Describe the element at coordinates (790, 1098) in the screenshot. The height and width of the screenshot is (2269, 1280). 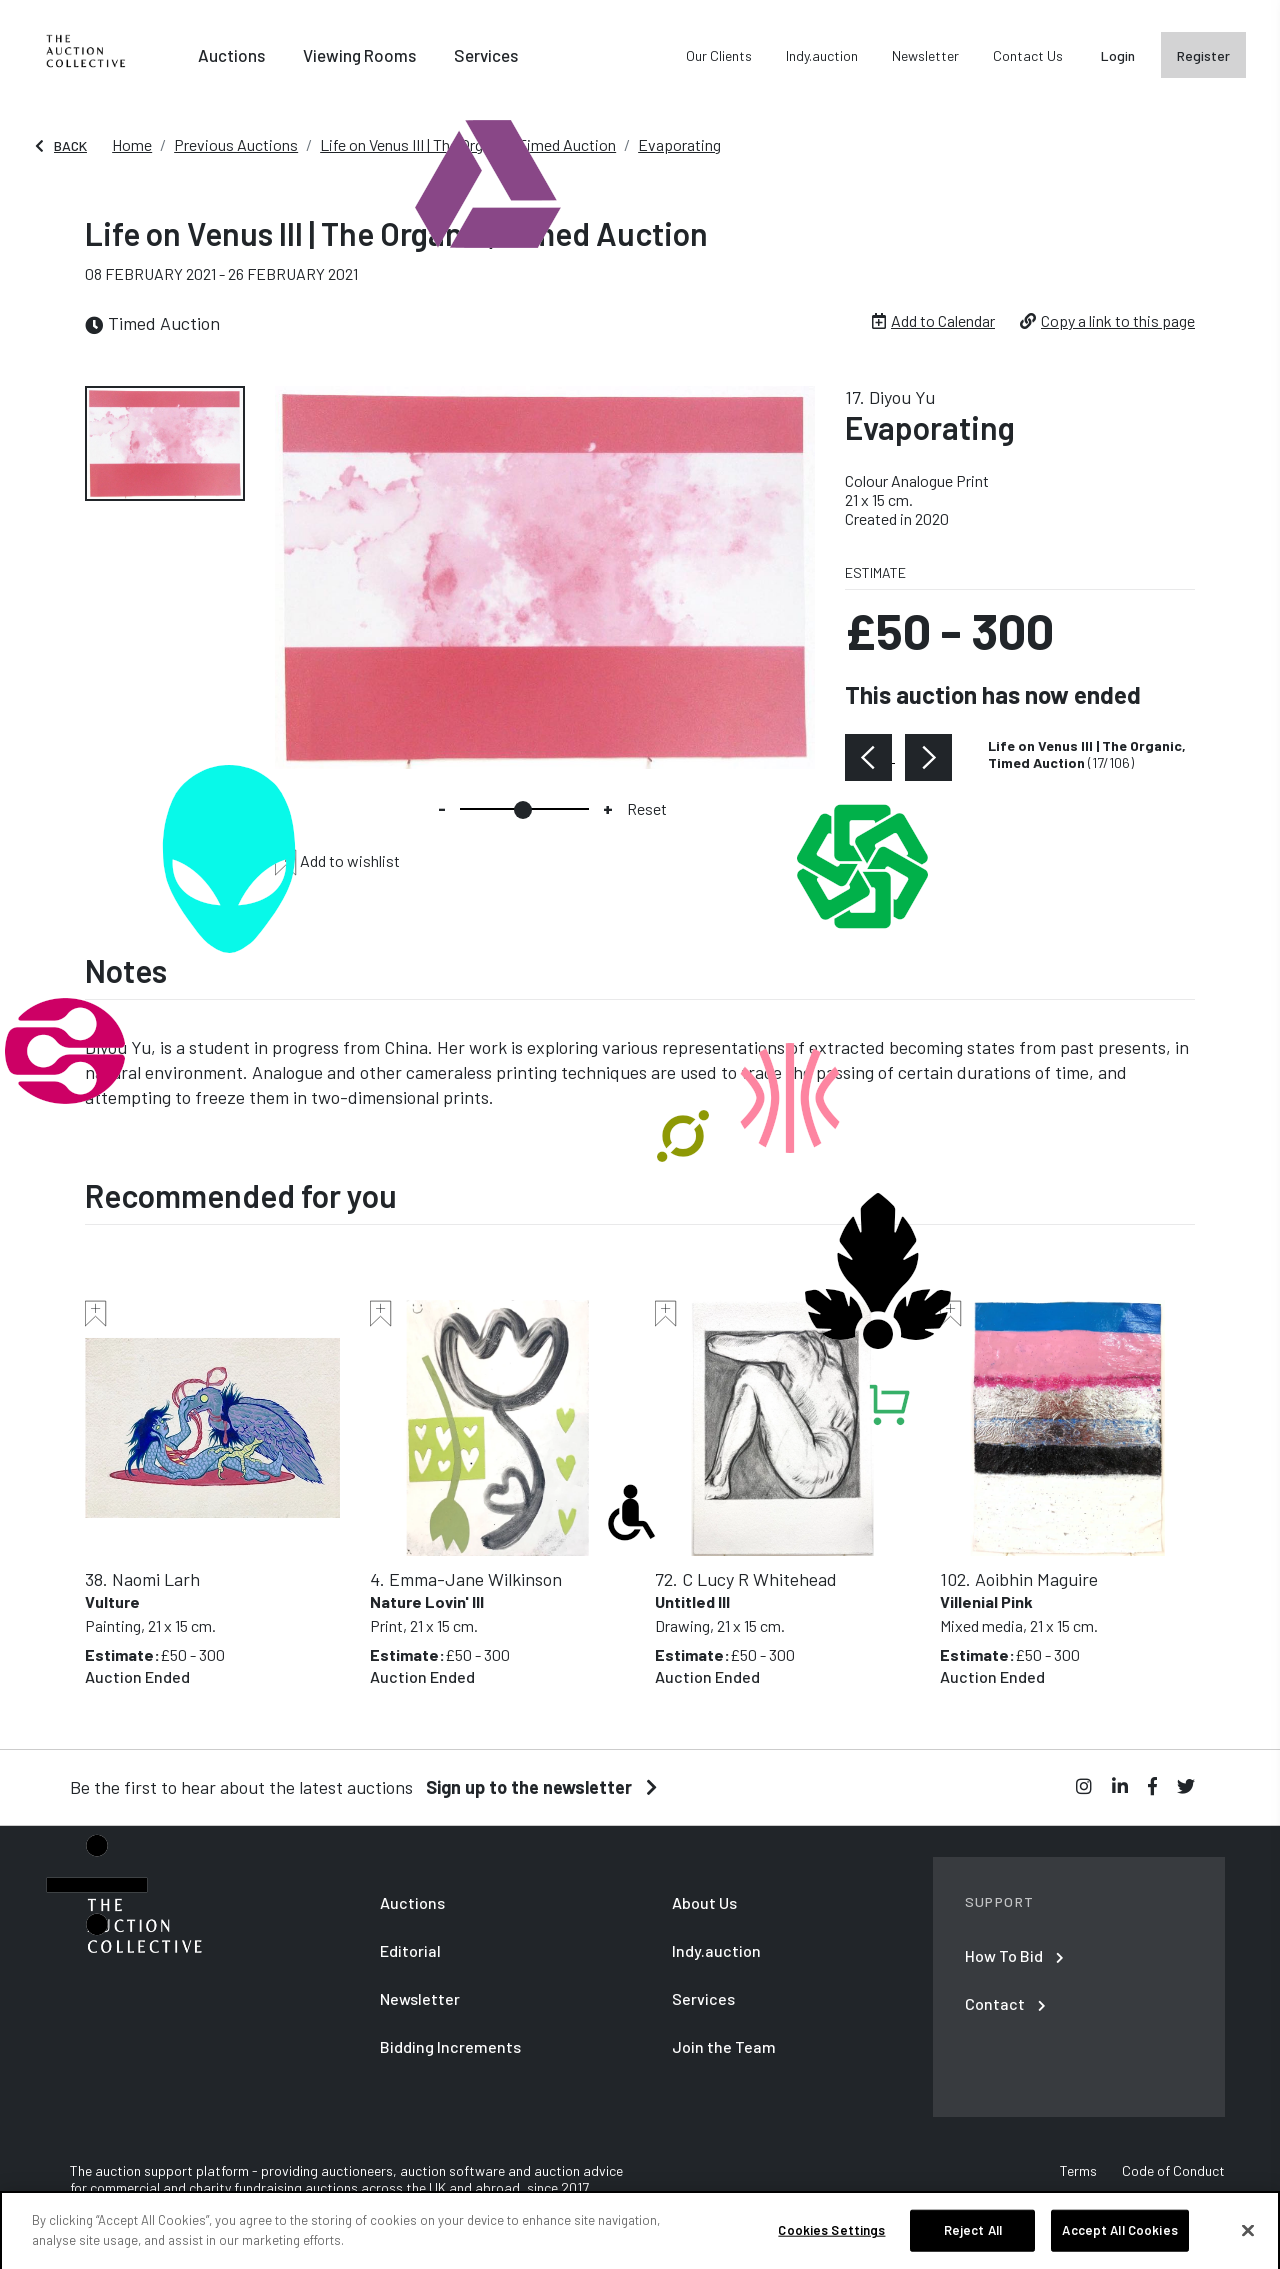
I see `talos logo` at that location.